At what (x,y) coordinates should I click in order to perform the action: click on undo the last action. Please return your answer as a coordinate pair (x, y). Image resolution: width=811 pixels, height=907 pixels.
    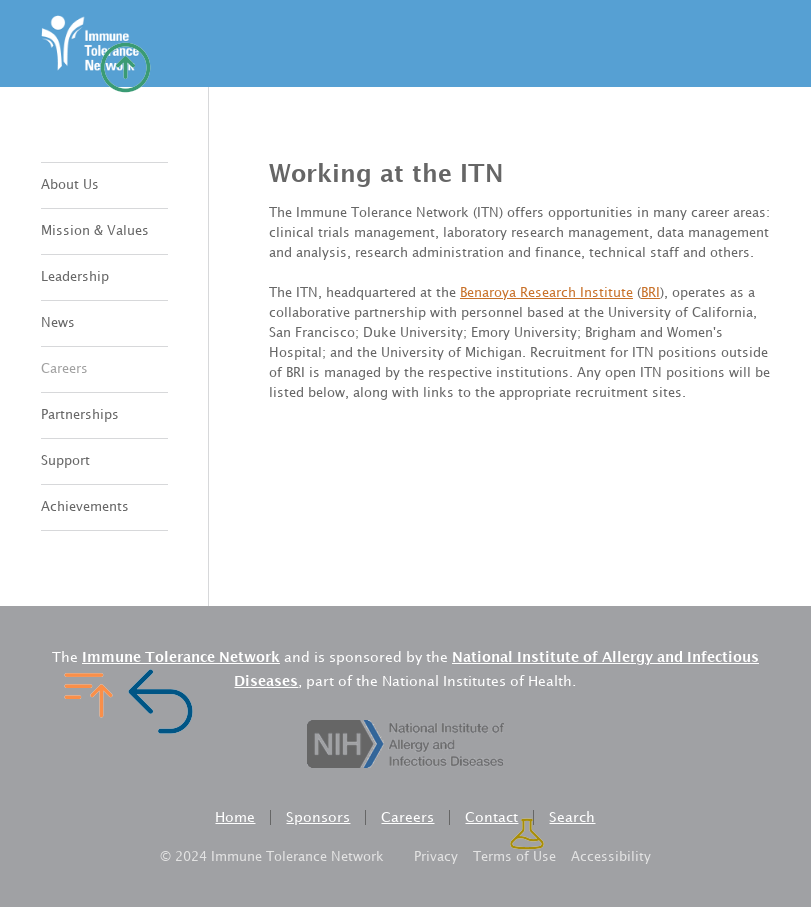
    Looking at the image, I should click on (160, 701).